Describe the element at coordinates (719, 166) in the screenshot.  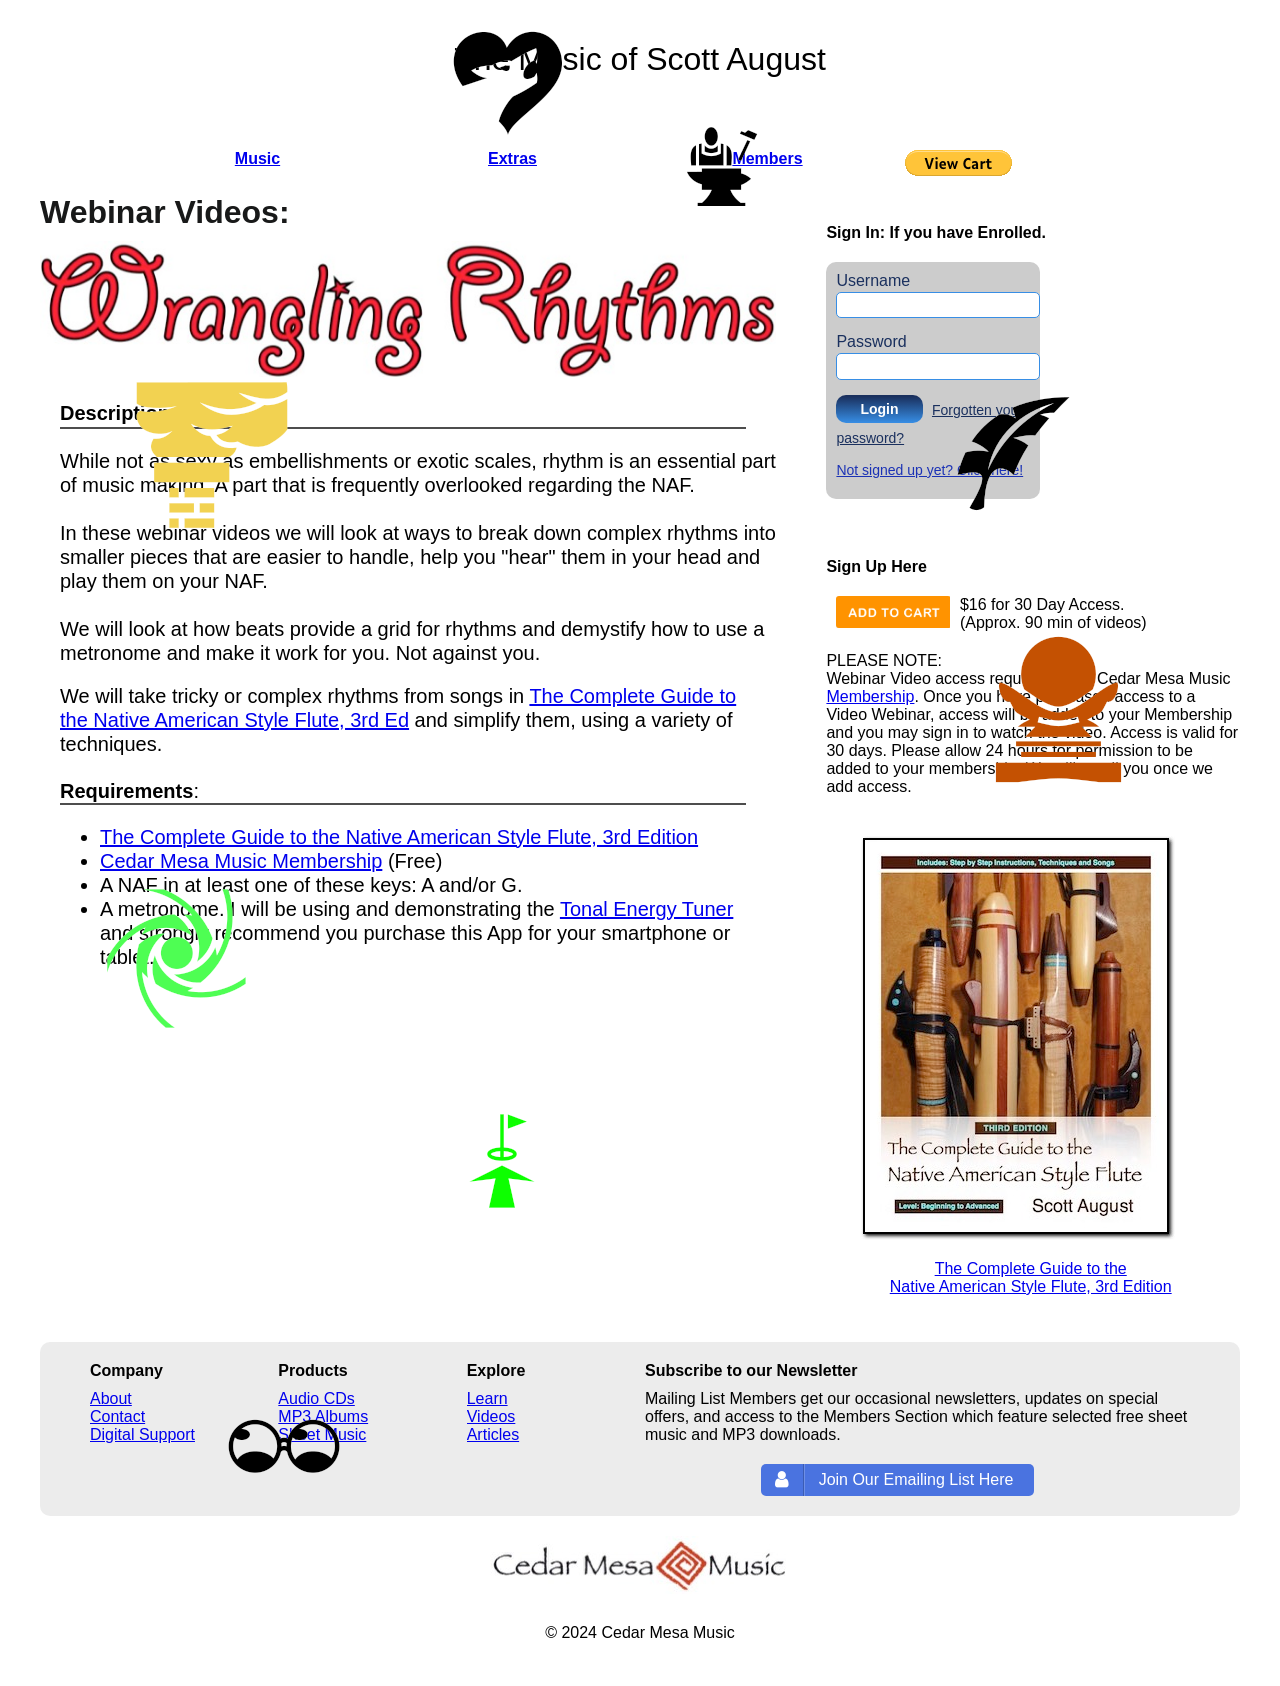
I see `access the blacksmith shop or crafting station` at that location.